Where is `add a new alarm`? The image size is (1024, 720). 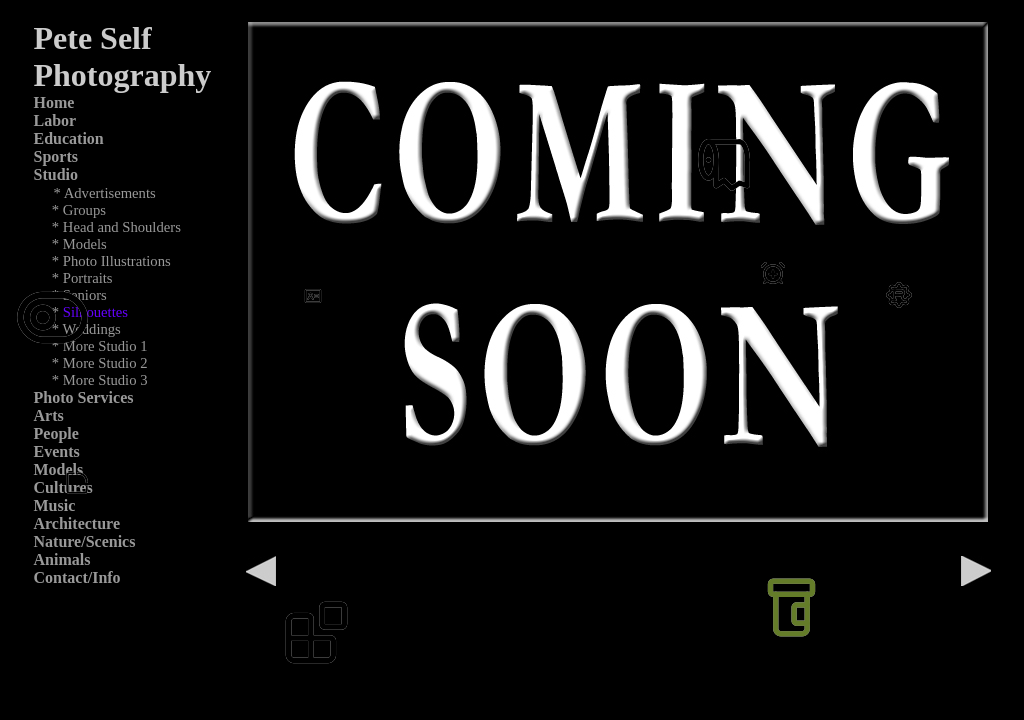
add a new alarm is located at coordinates (773, 273).